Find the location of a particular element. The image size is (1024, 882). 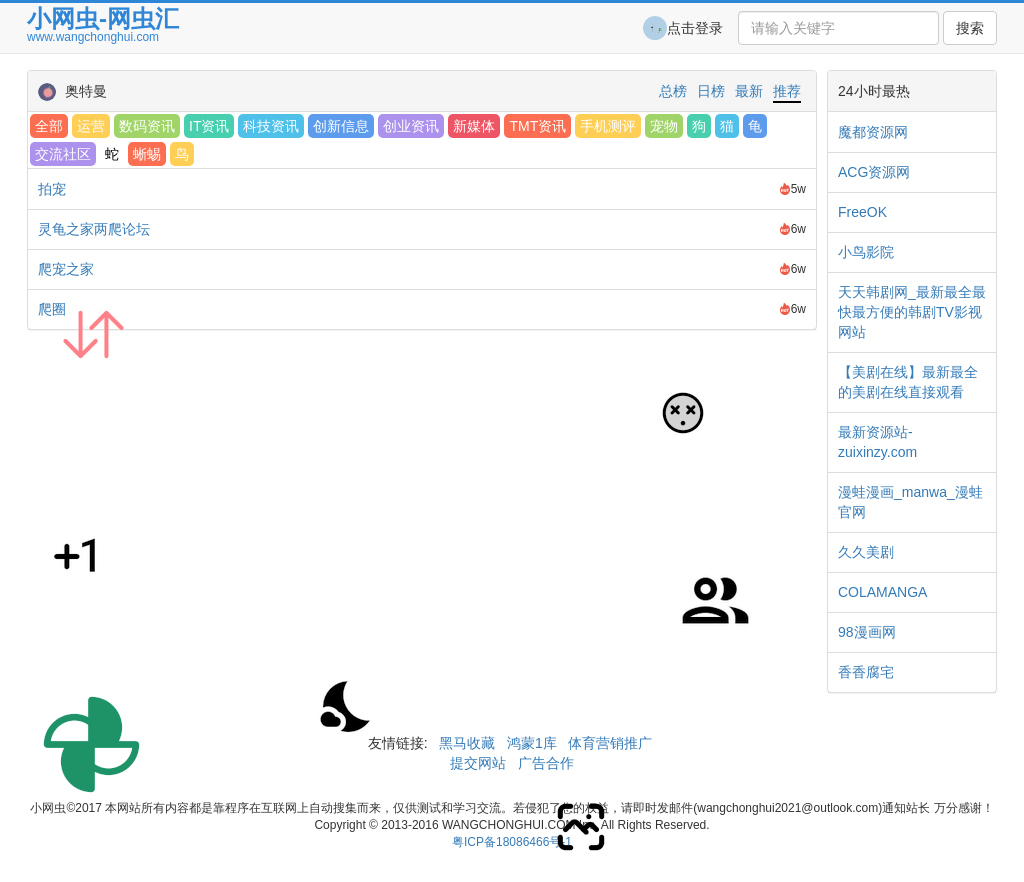

view group members is located at coordinates (715, 600).